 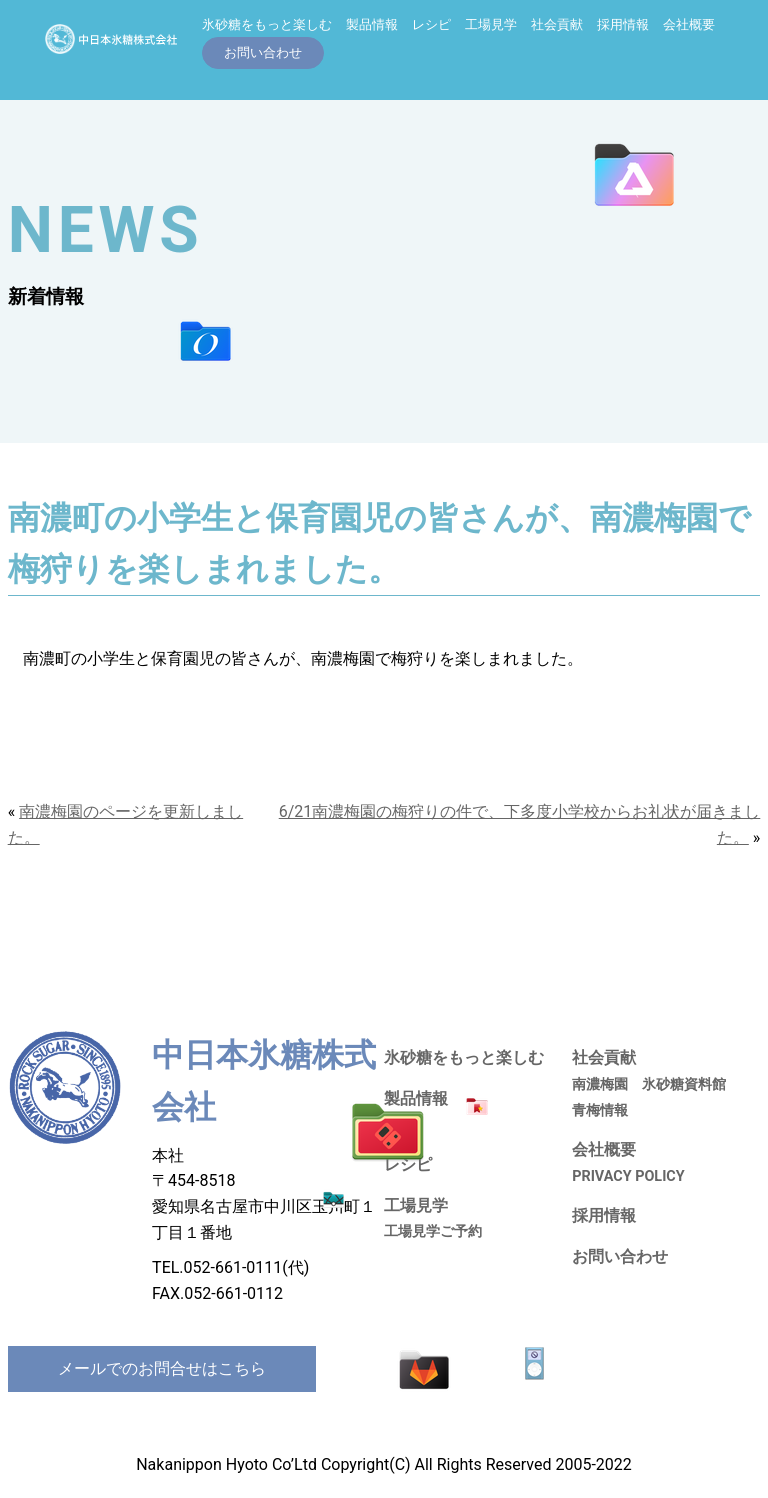 What do you see at coordinates (534, 1363) in the screenshot?
I see `iPod mini device not connected or unavailable` at bounding box center [534, 1363].